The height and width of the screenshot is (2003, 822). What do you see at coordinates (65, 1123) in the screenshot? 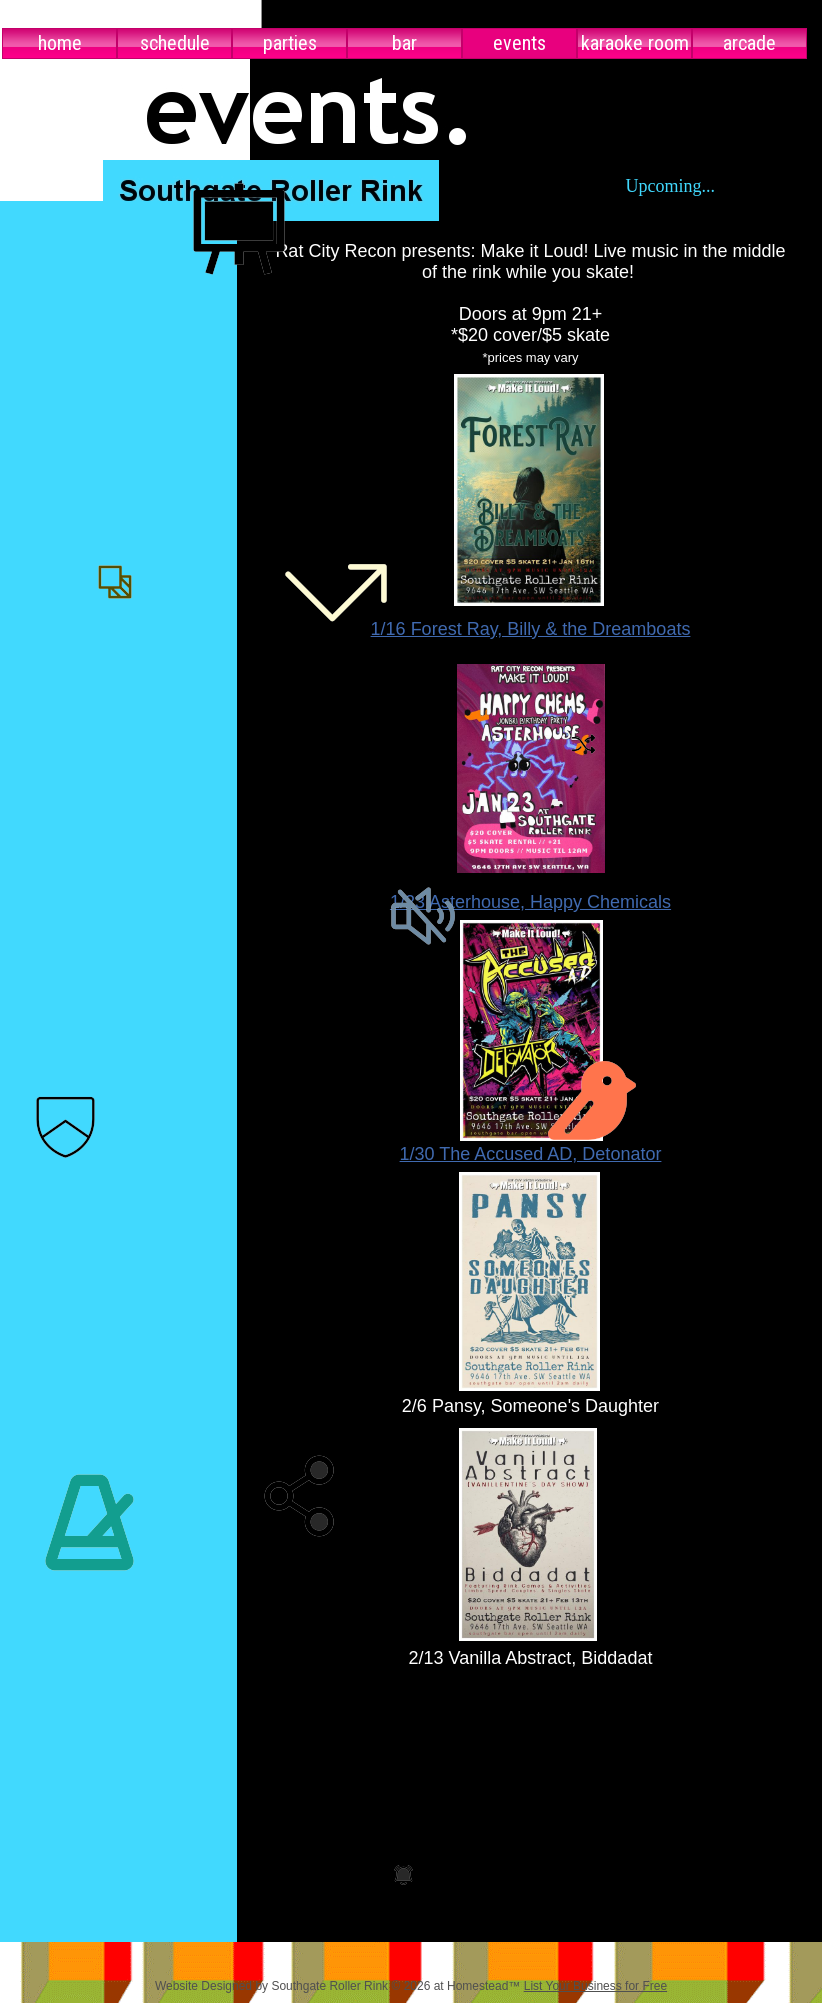
I see `access security or protection settings` at bounding box center [65, 1123].